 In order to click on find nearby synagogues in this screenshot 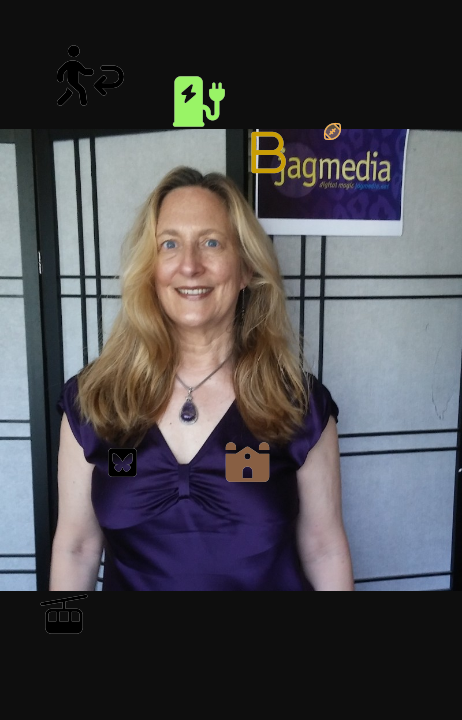, I will do `click(247, 461)`.